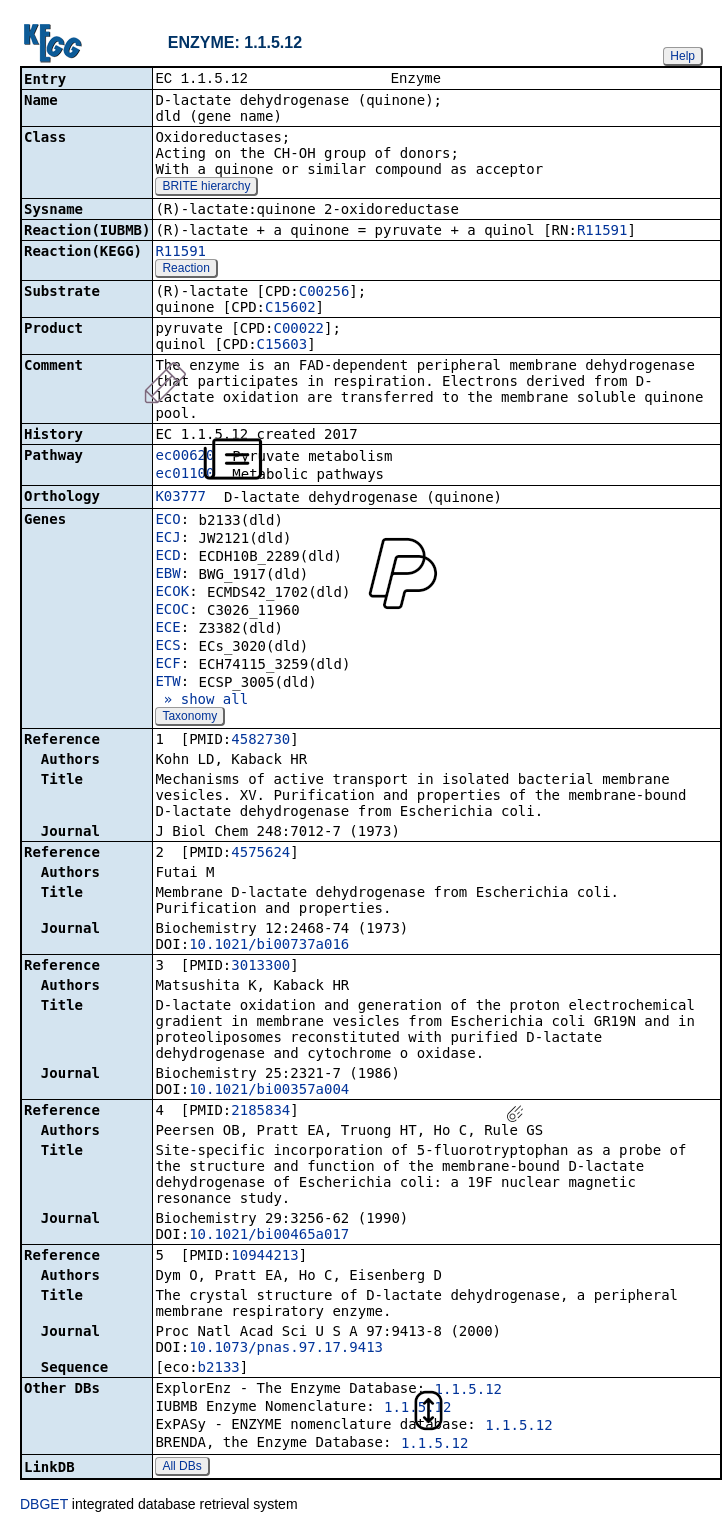  I want to click on indicates a crash or system error, so click(515, 1114).